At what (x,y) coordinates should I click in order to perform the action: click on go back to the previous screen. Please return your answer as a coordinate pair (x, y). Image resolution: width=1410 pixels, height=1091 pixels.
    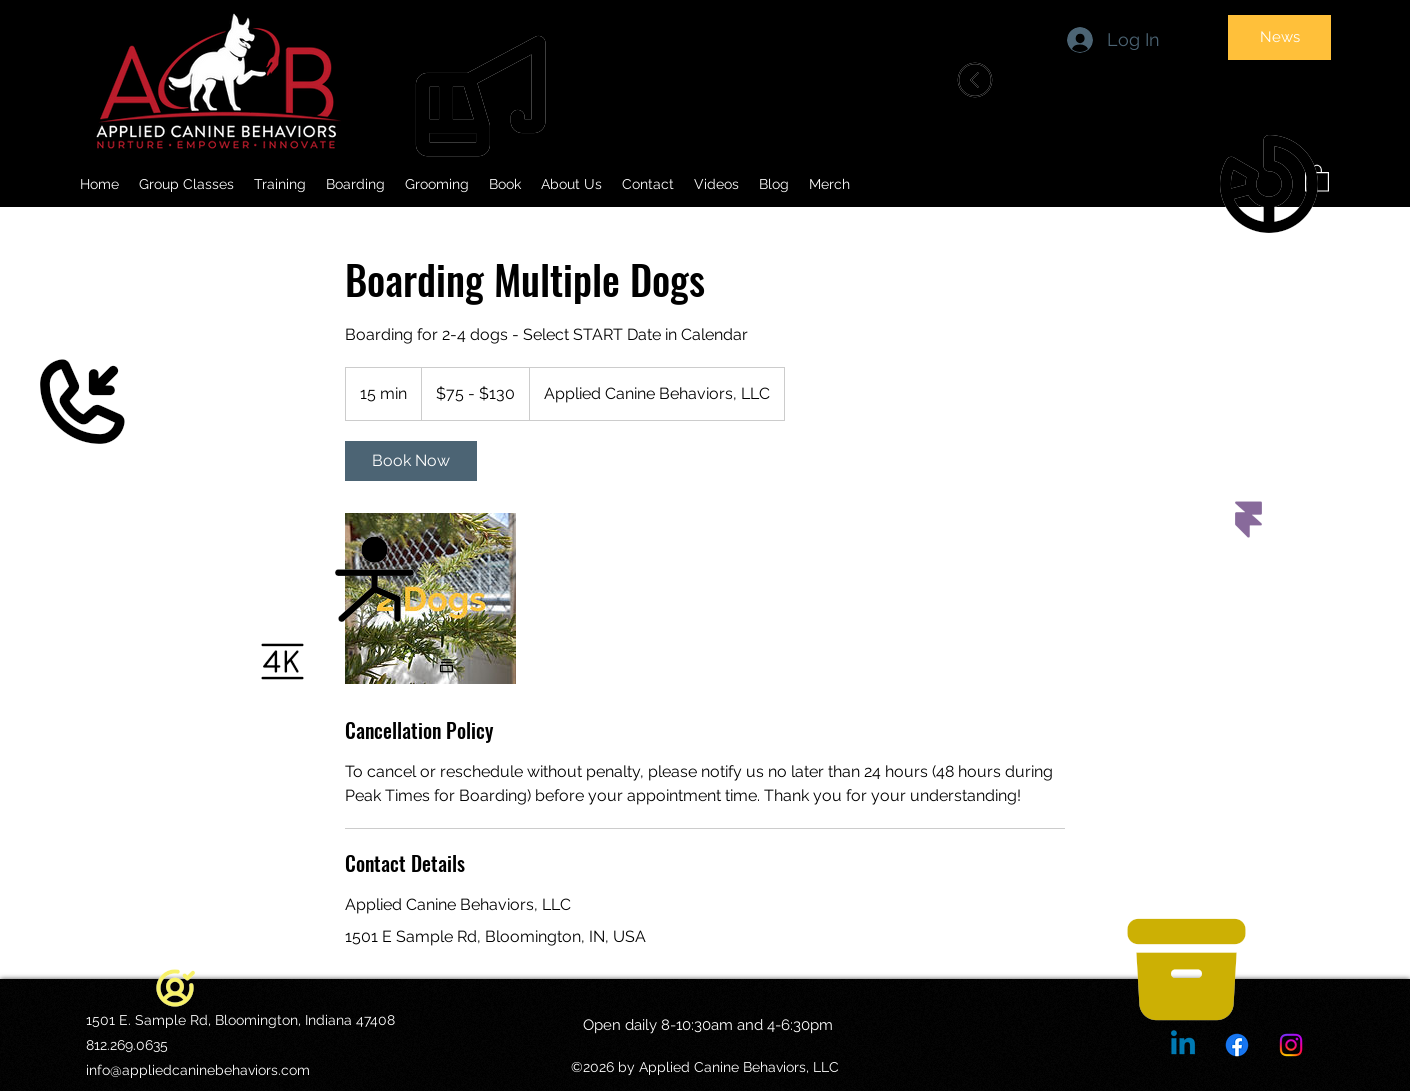
    Looking at the image, I should click on (975, 80).